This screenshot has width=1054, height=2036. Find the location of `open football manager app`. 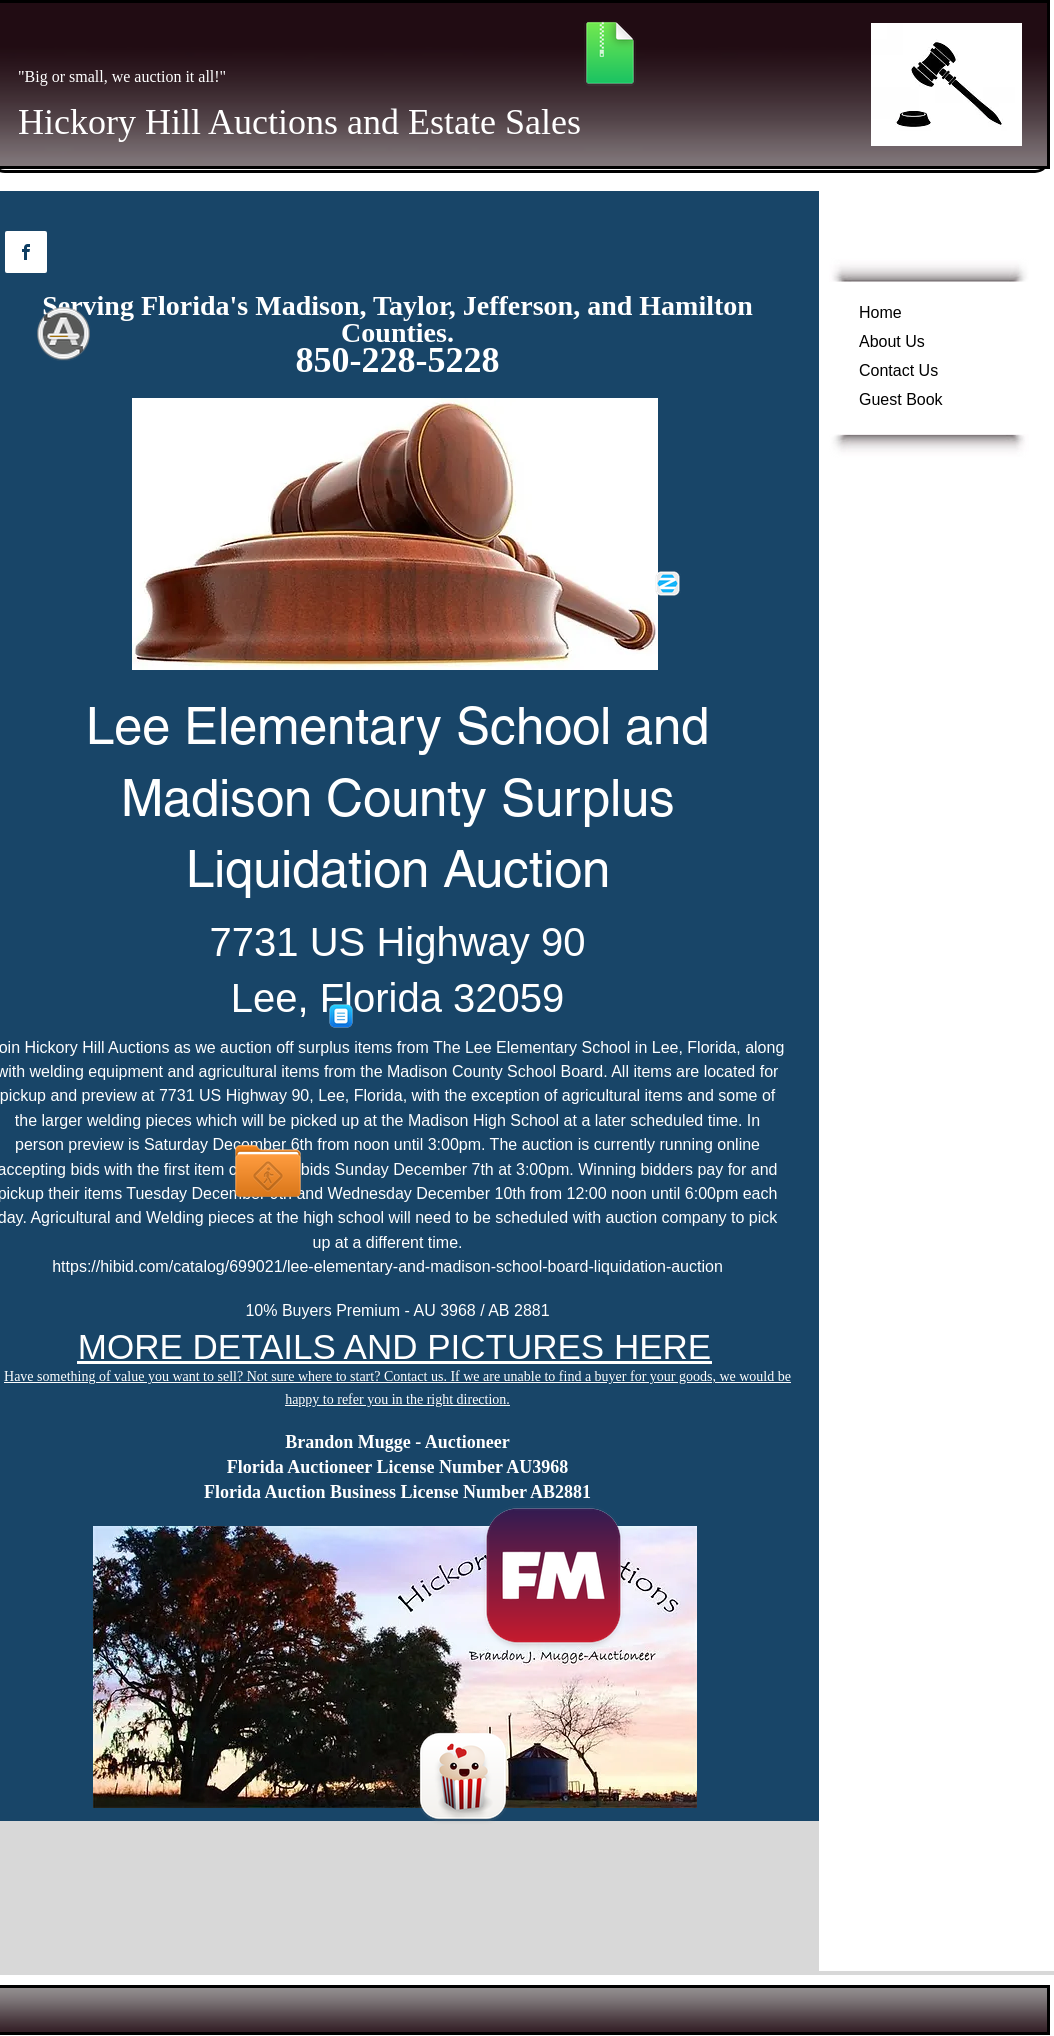

open football manager app is located at coordinates (553, 1575).